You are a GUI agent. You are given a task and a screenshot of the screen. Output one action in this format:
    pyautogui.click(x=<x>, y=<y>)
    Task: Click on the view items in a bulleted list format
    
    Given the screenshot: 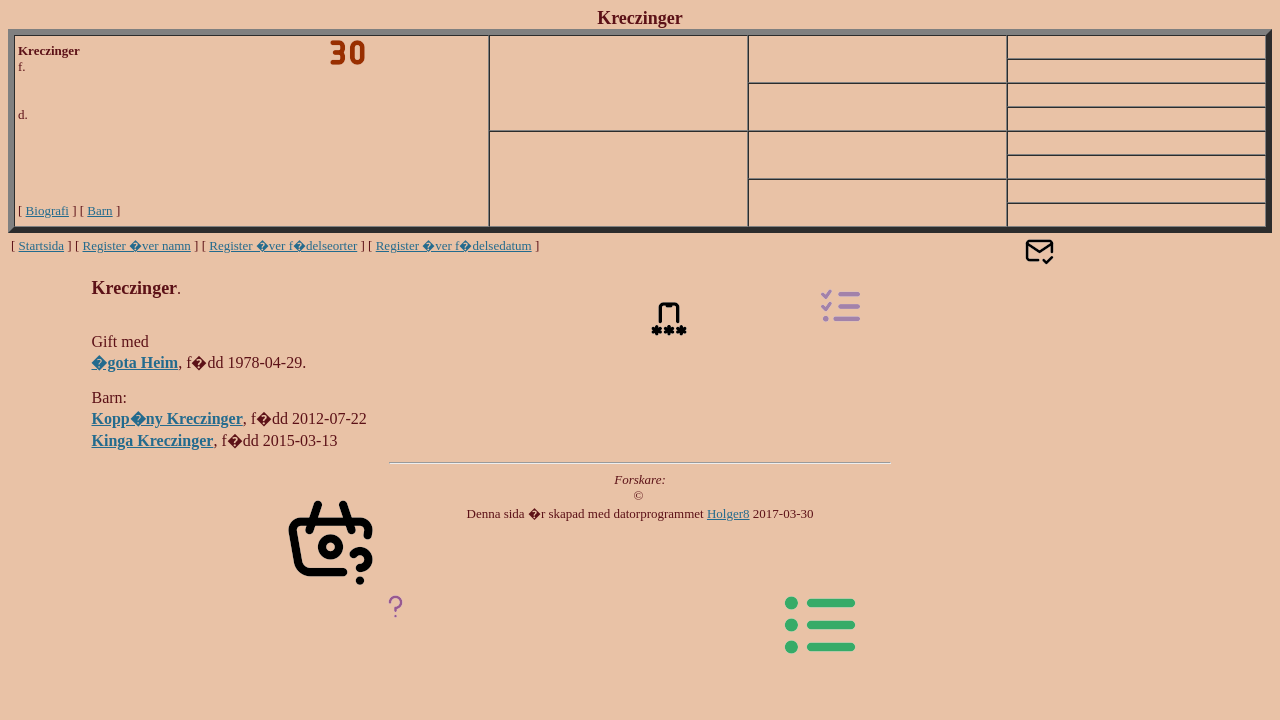 What is the action you would take?
    pyautogui.click(x=820, y=625)
    